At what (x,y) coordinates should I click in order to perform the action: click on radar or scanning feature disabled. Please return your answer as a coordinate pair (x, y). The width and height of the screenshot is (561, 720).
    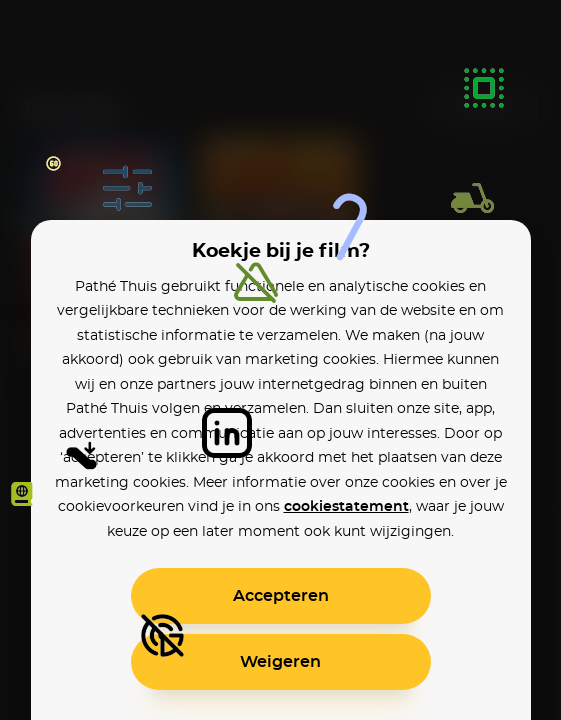
    Looking at the image, I should click on (162, 635).